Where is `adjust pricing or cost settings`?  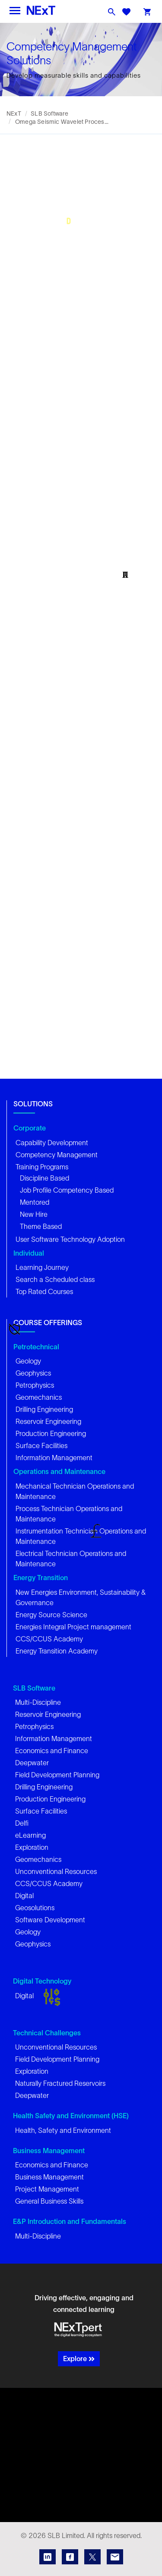 adjust pricing or cost settings is located at coordinates (51, 1997).